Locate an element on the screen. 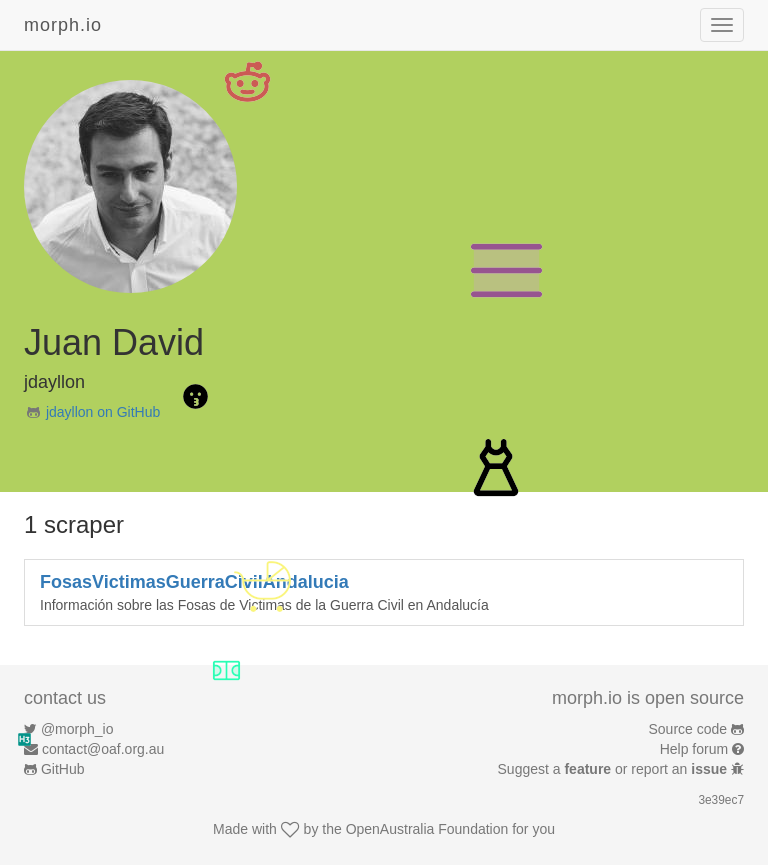 The image size is (768, 865). access baby or parenting-related features is located at coordinates (263, 584).